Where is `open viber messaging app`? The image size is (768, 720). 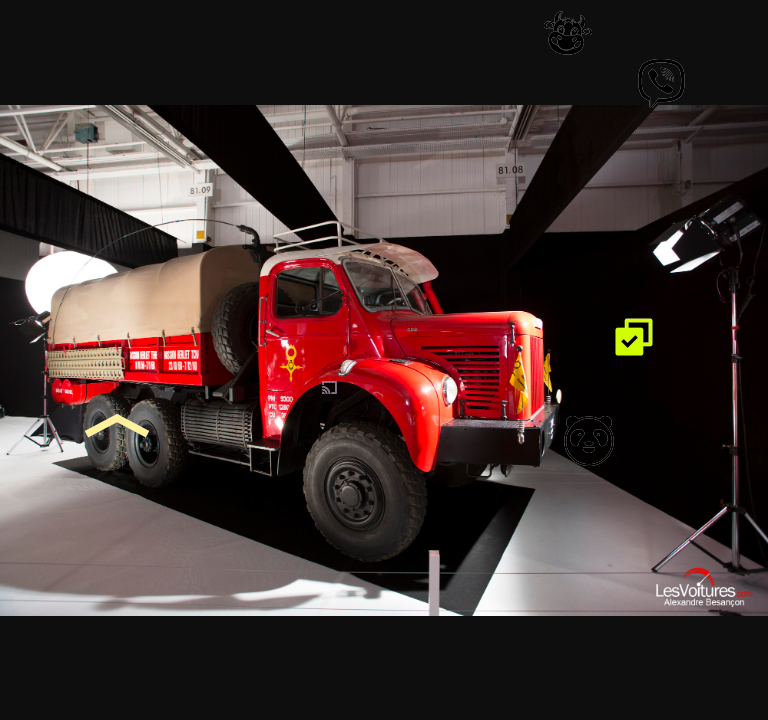
open viber messaging app is located at coordinates (661, 83).